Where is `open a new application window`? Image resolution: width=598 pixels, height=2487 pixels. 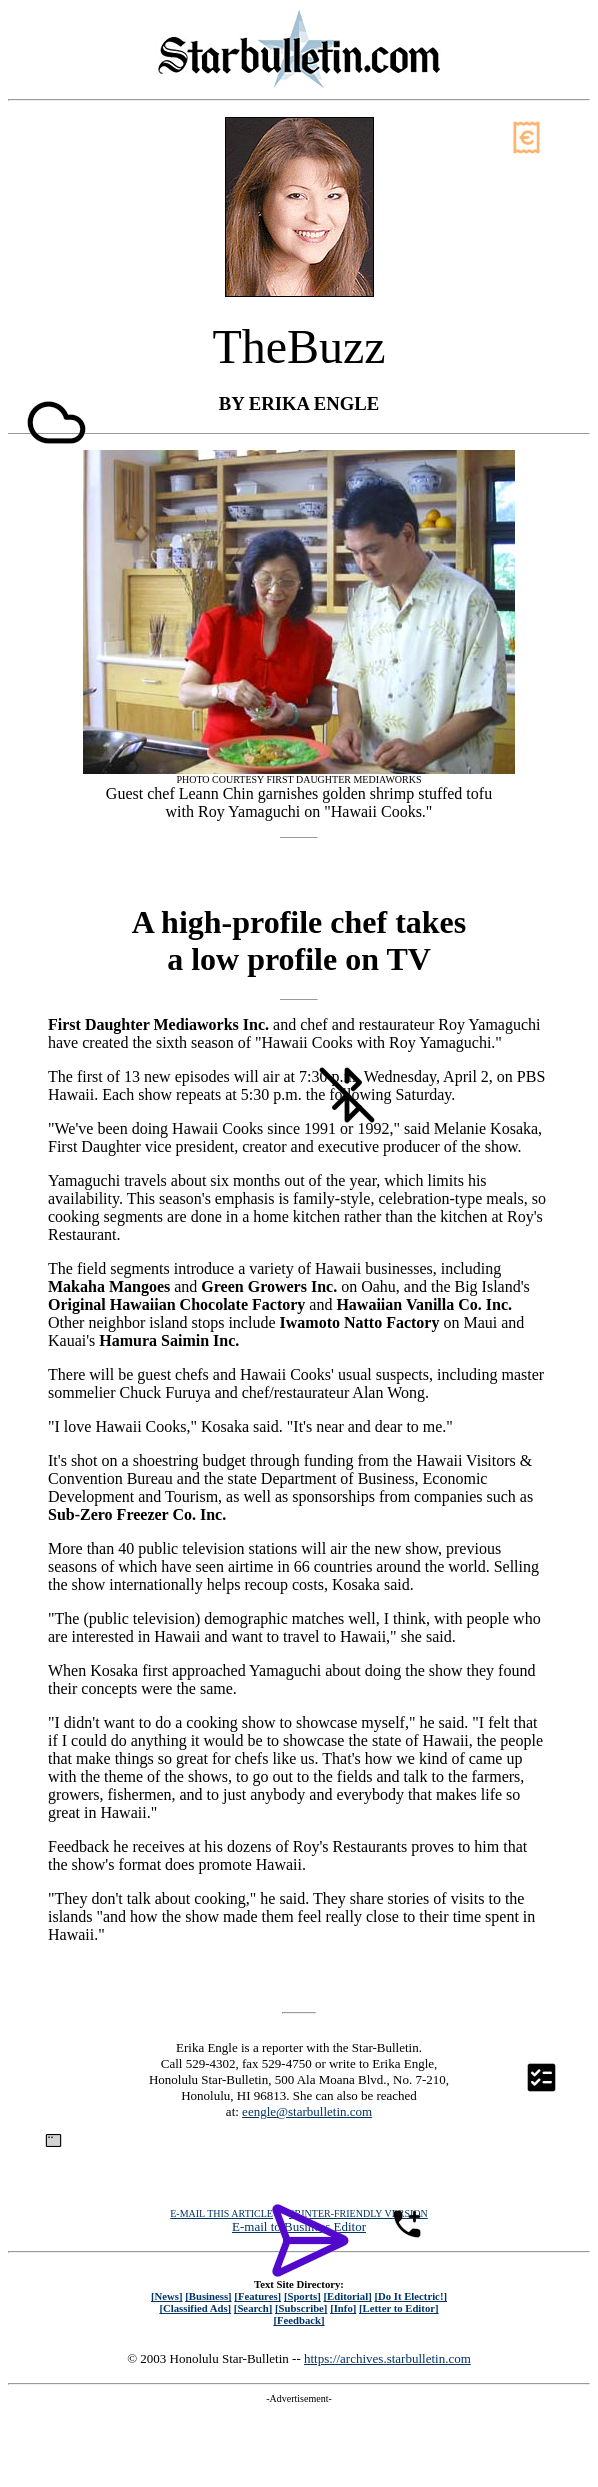 open a new application window is located at coordinates (53, 2140).